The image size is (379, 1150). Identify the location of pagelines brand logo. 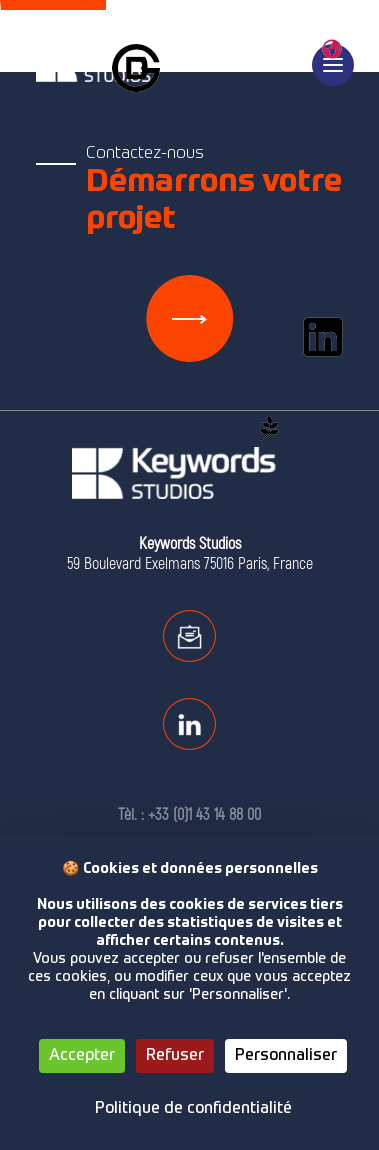
(269, 428).